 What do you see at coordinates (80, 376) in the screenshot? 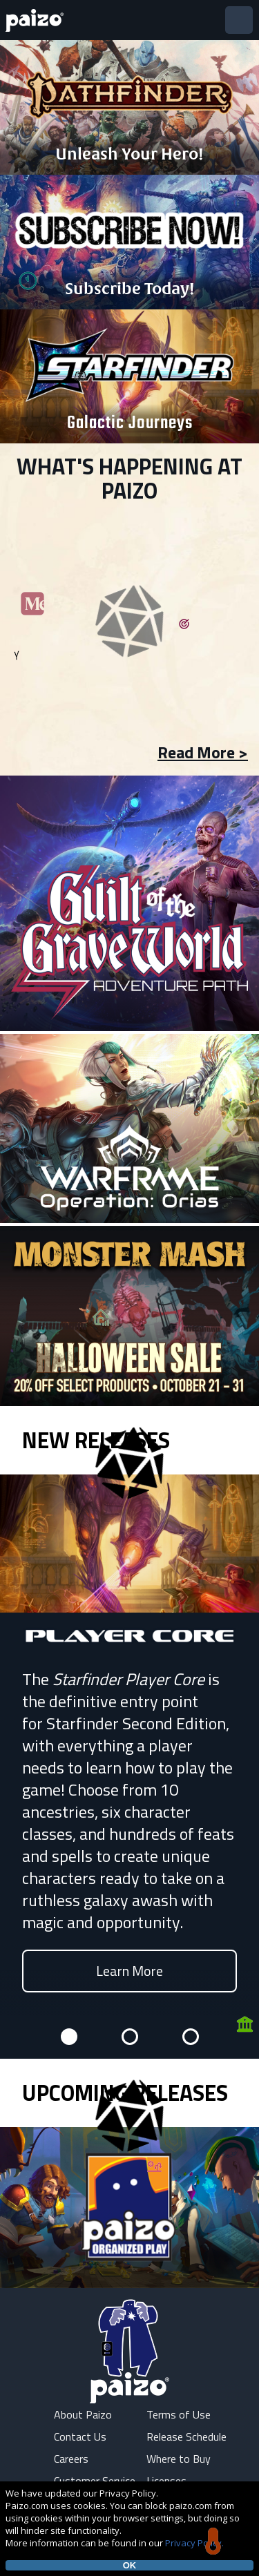
I see `open discord` at bounding box center [80, 376].